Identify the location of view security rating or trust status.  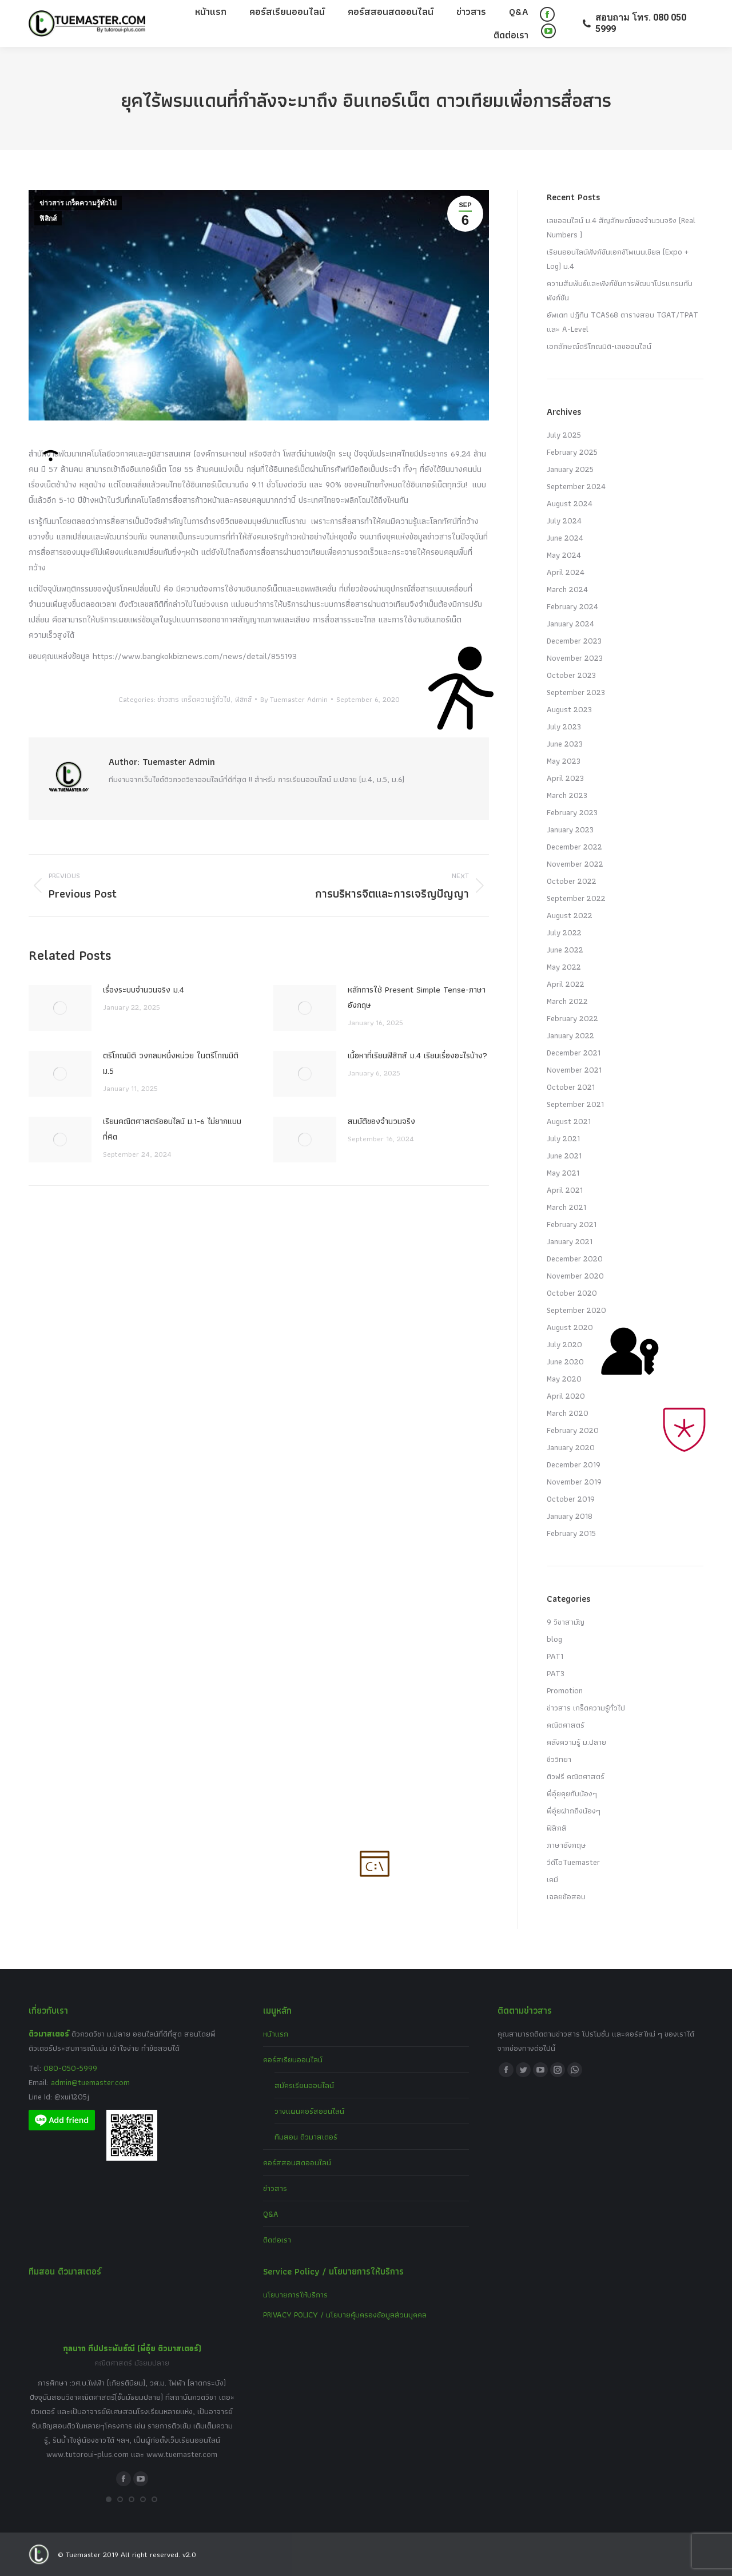
(684, 1427).